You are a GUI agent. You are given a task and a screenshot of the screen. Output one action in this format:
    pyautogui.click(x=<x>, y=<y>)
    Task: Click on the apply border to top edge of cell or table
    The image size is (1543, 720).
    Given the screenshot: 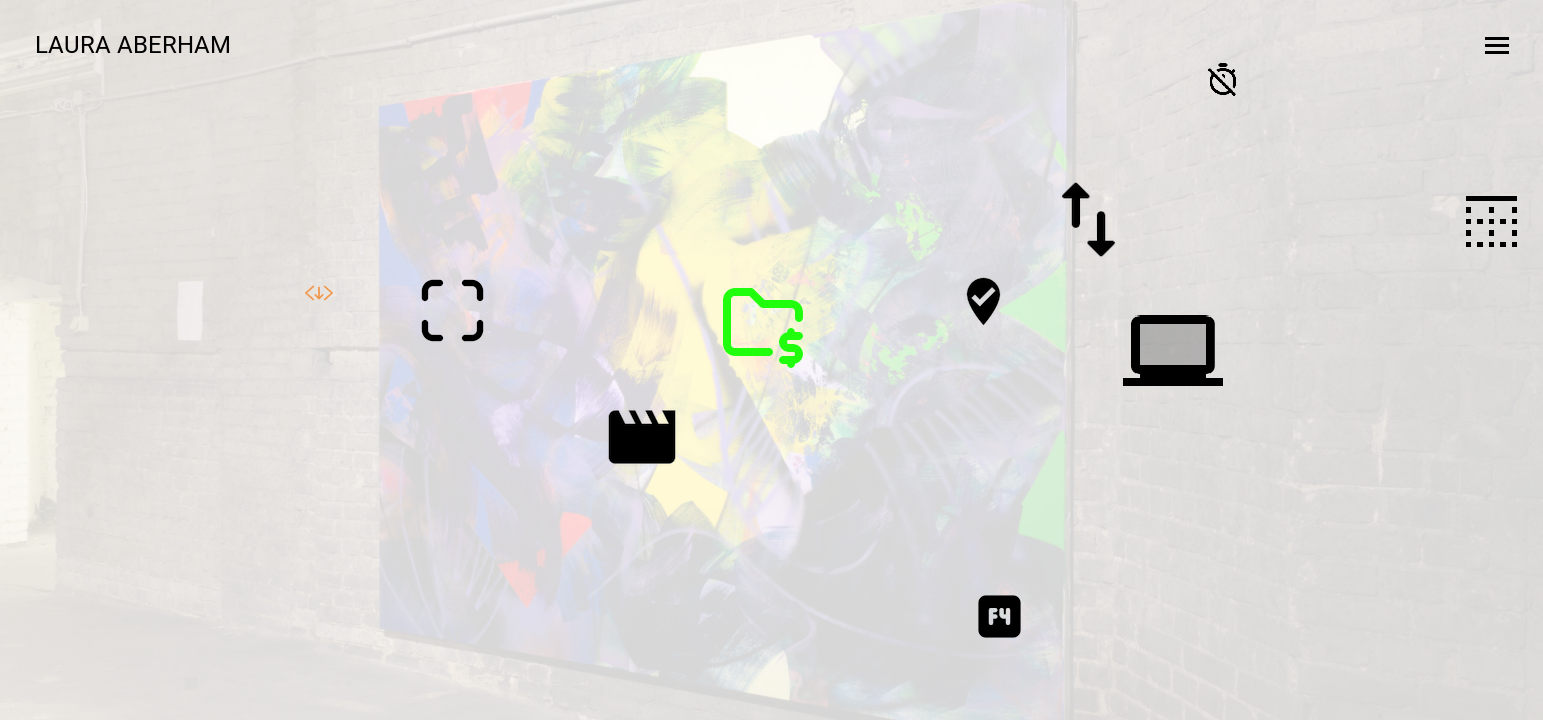 What is the action you would take?
    pyautogui.click(x=1491, y=221)
    